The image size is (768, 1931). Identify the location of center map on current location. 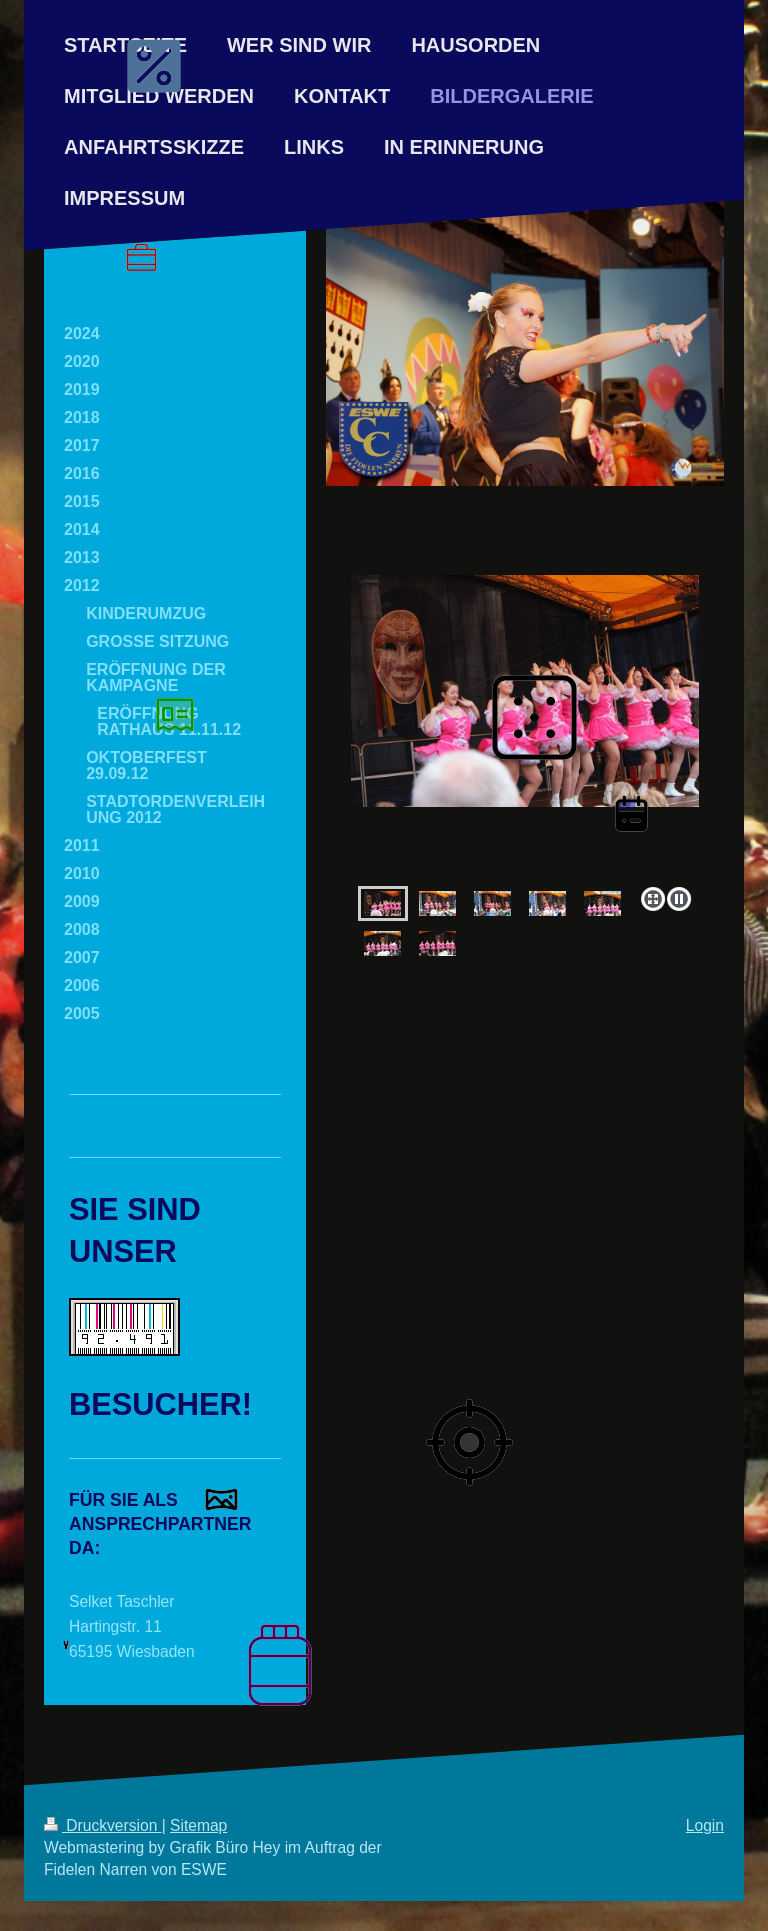
(469, 1442).